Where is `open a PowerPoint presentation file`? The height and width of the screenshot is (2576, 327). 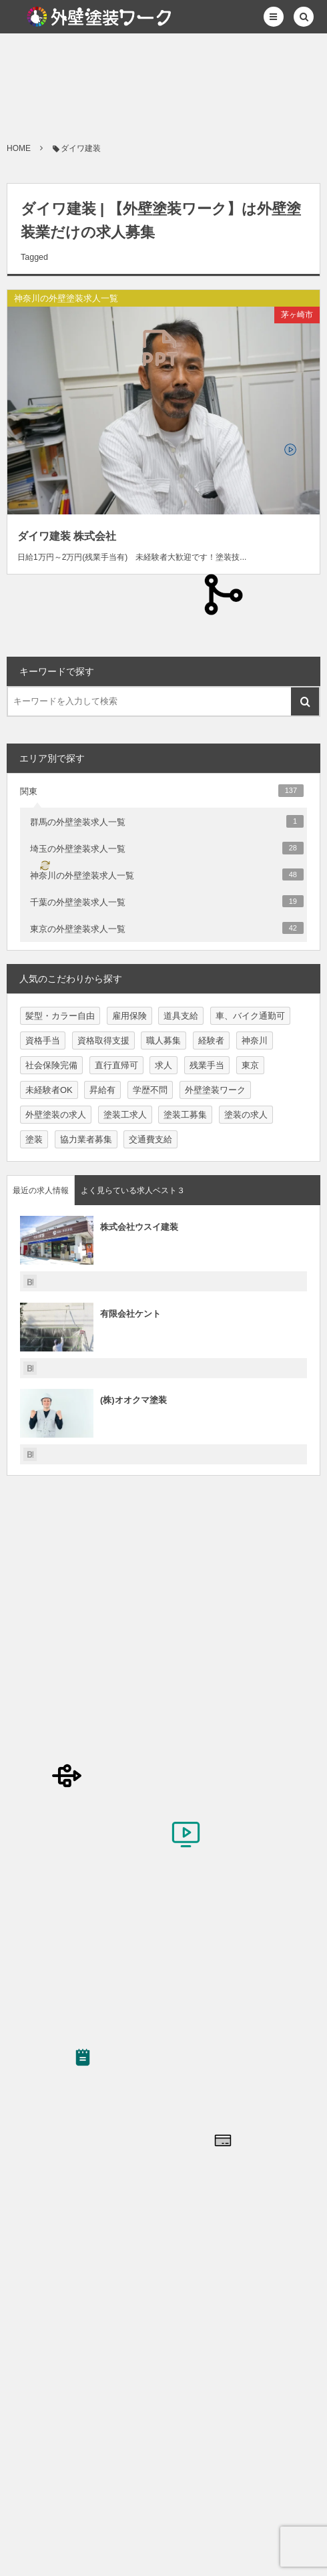 open a PowerPoint presentation file is located at coordinates (159, 349).